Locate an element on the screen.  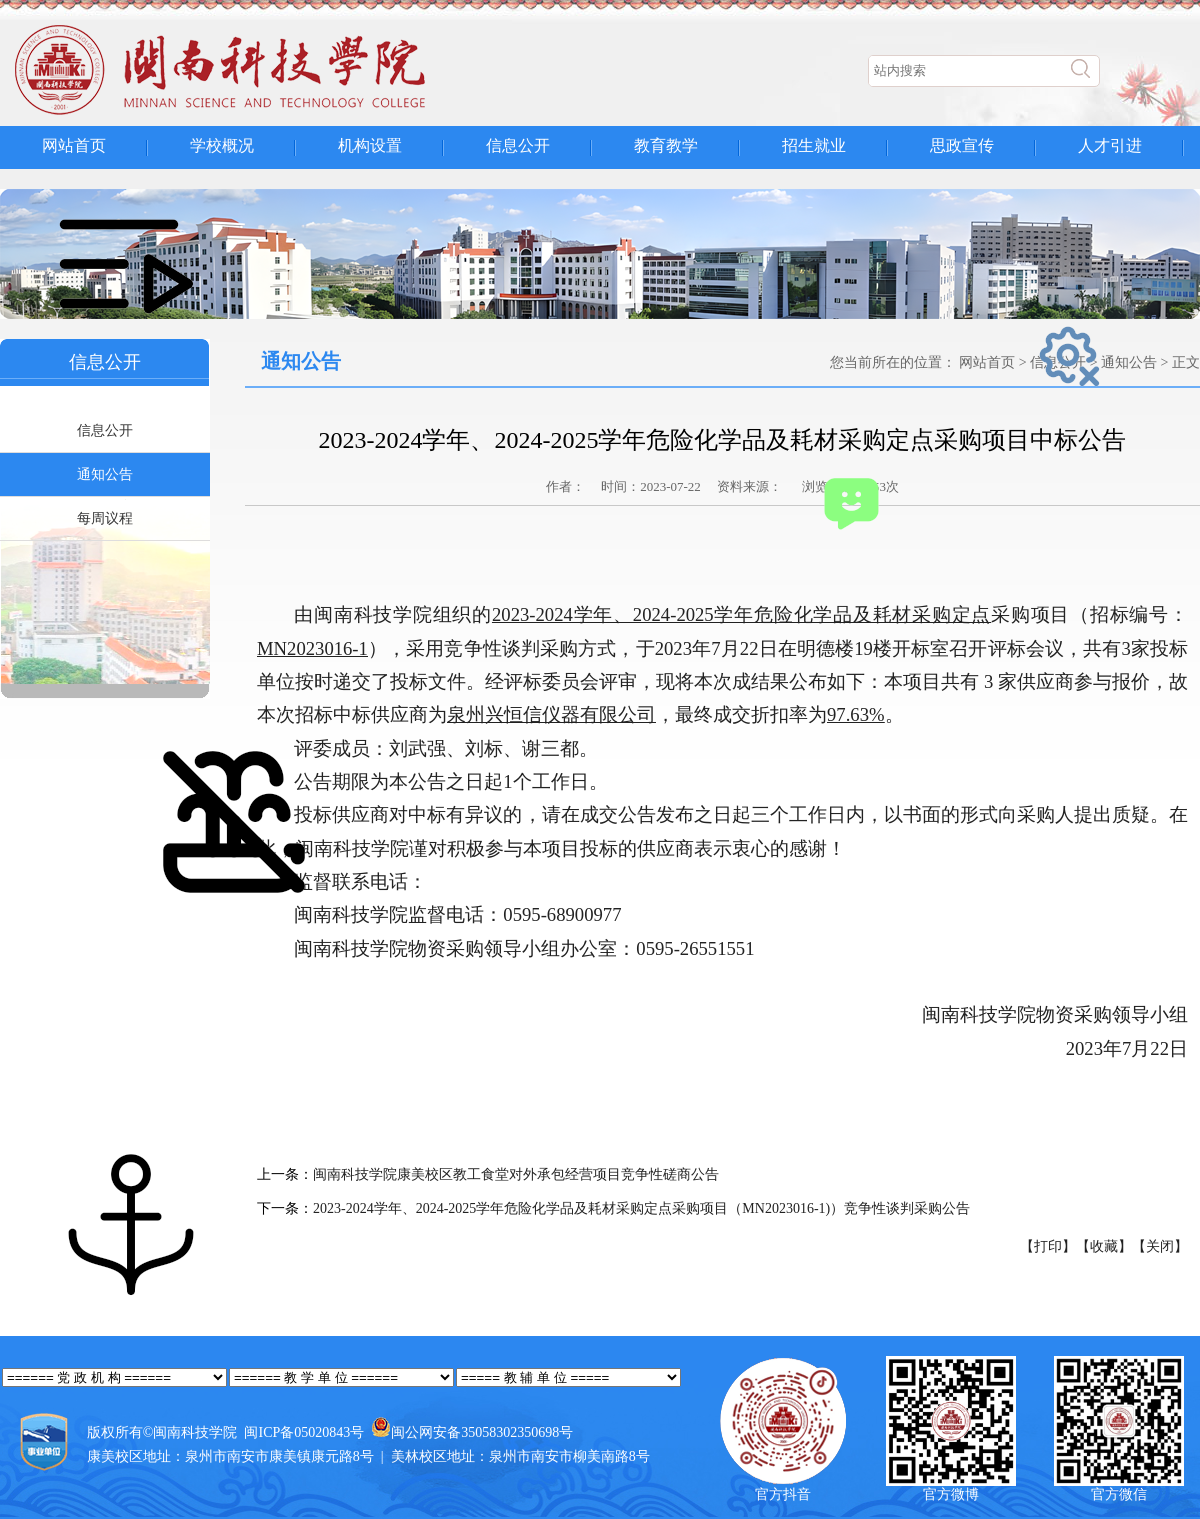
anchor a link or section on a page is located at coordinates (131, 1222).